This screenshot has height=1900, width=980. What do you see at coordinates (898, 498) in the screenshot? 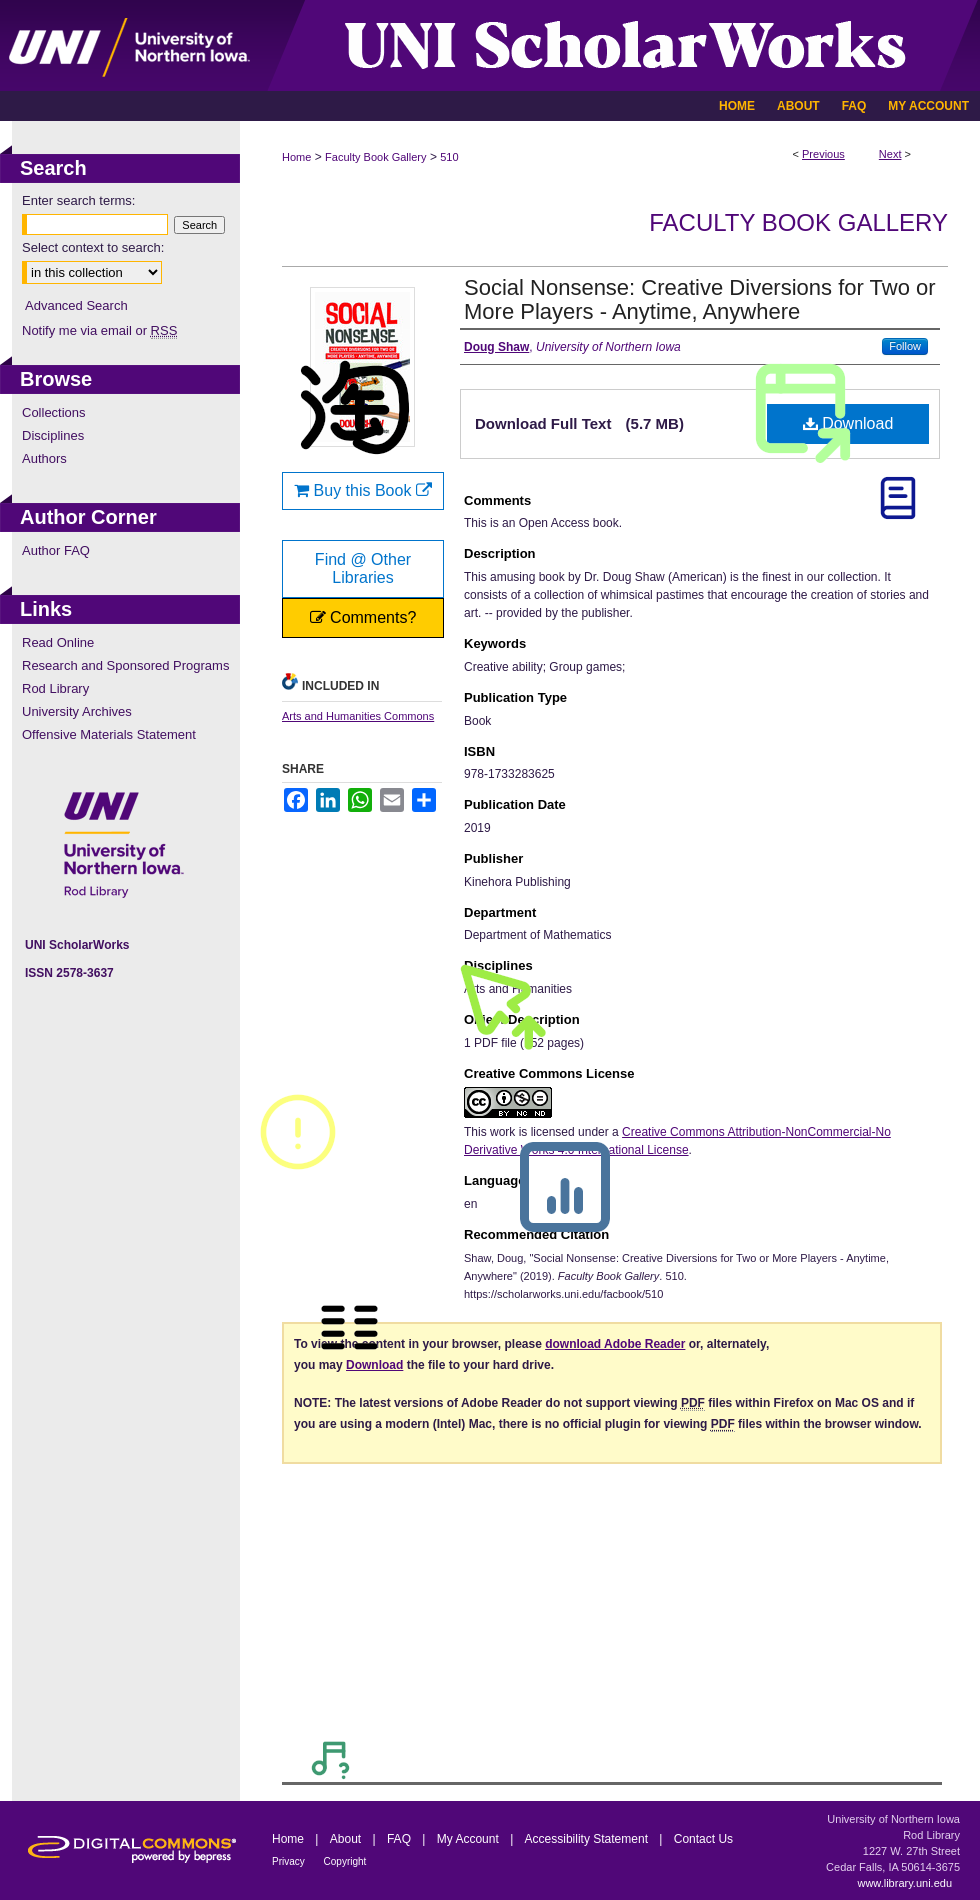
I see `open a book or reading view` at bounding box center [898, 498].